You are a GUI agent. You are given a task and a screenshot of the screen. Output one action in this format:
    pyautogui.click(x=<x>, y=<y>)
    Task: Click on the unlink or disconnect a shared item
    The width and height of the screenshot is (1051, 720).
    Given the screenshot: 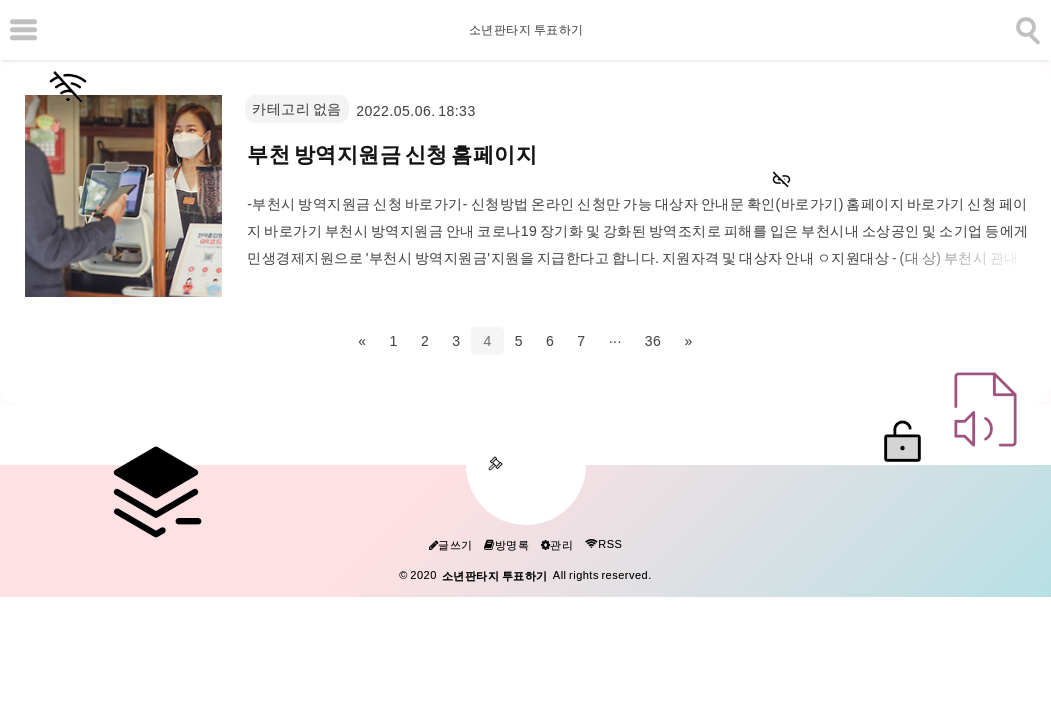 What is the action you would take?
    pyautogui.click(x=781, y=179)
    